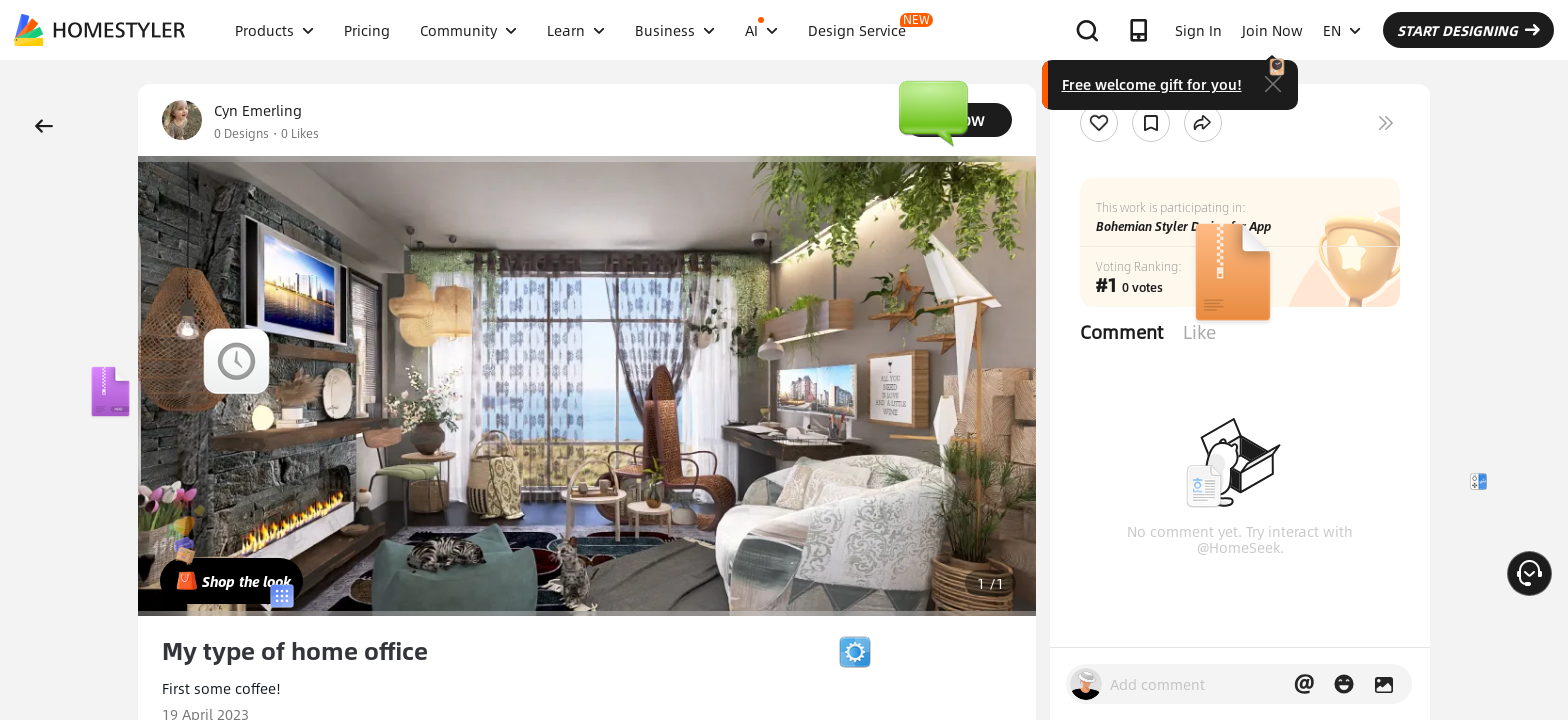  Describe the element at coordinates (1277, 67) in the screenshot. I see `indicates package manager is waiting or queued` at that location.